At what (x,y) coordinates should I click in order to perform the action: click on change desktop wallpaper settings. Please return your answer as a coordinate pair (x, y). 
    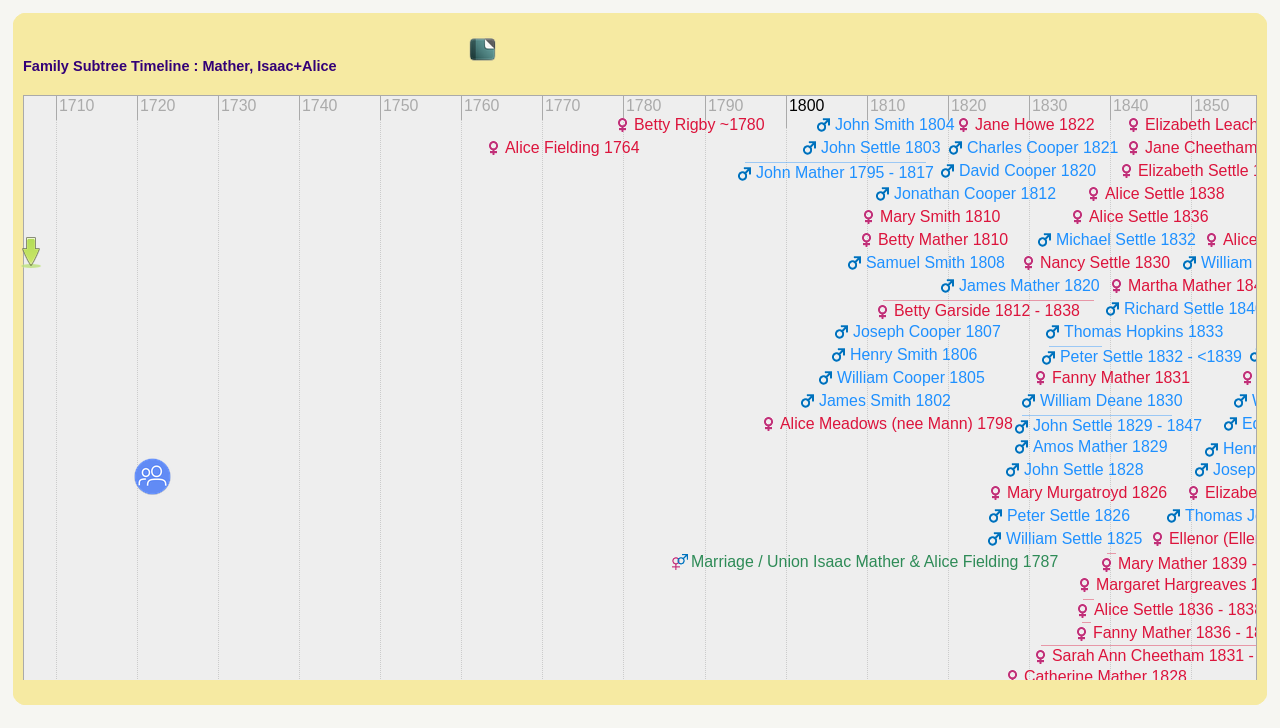
    Looking at the image, I should click on (482, 48).